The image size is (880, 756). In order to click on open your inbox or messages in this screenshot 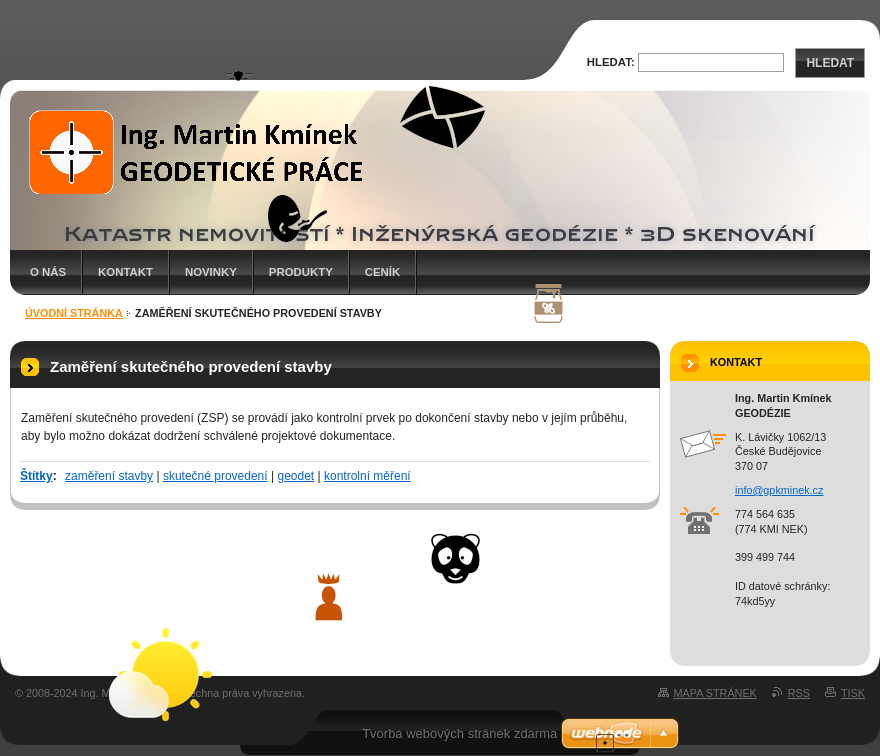, I will do `click(442, 118)`.